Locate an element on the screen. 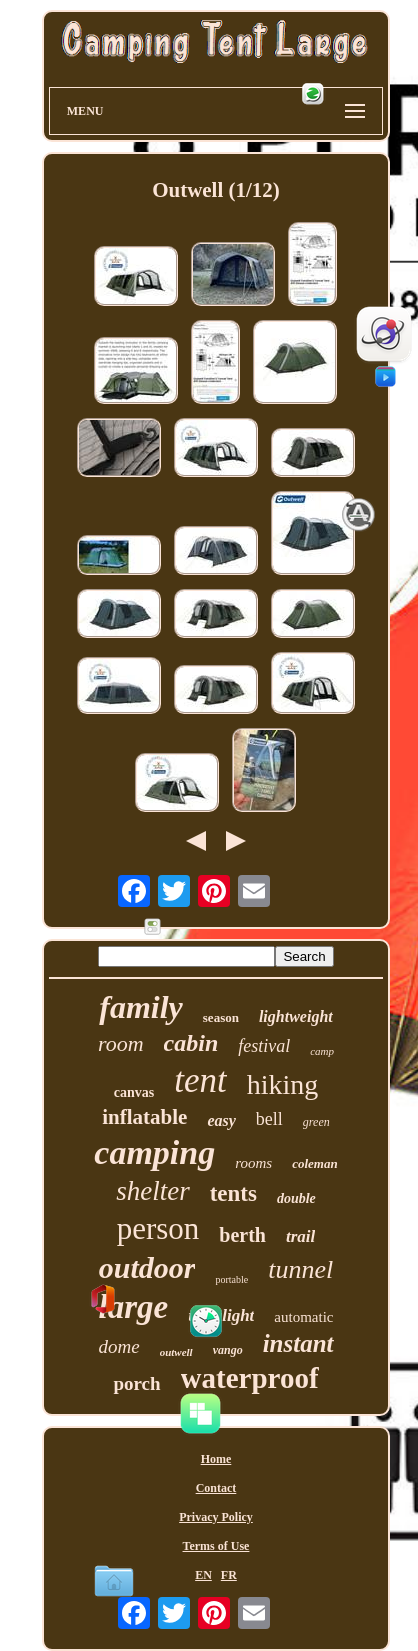  open mkvmerge video merging tool is located at coordinates (384, 334).